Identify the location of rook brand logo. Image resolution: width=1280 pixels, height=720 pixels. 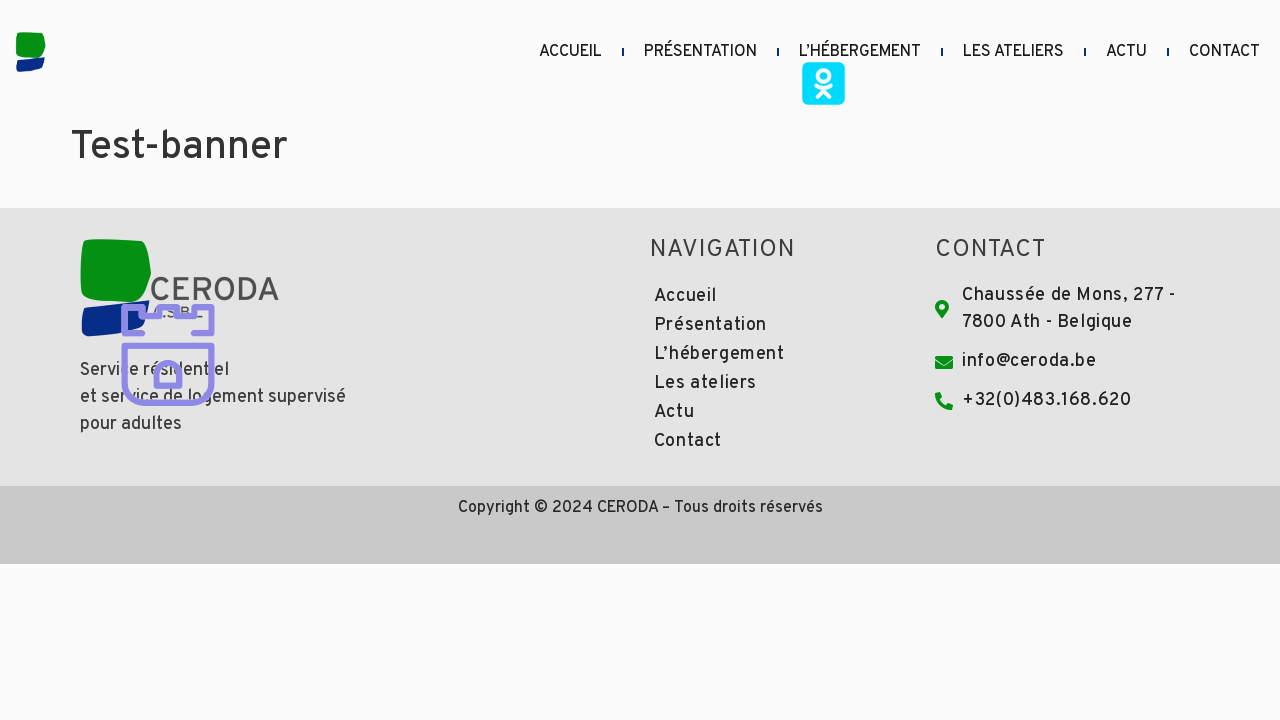
(168, 355).